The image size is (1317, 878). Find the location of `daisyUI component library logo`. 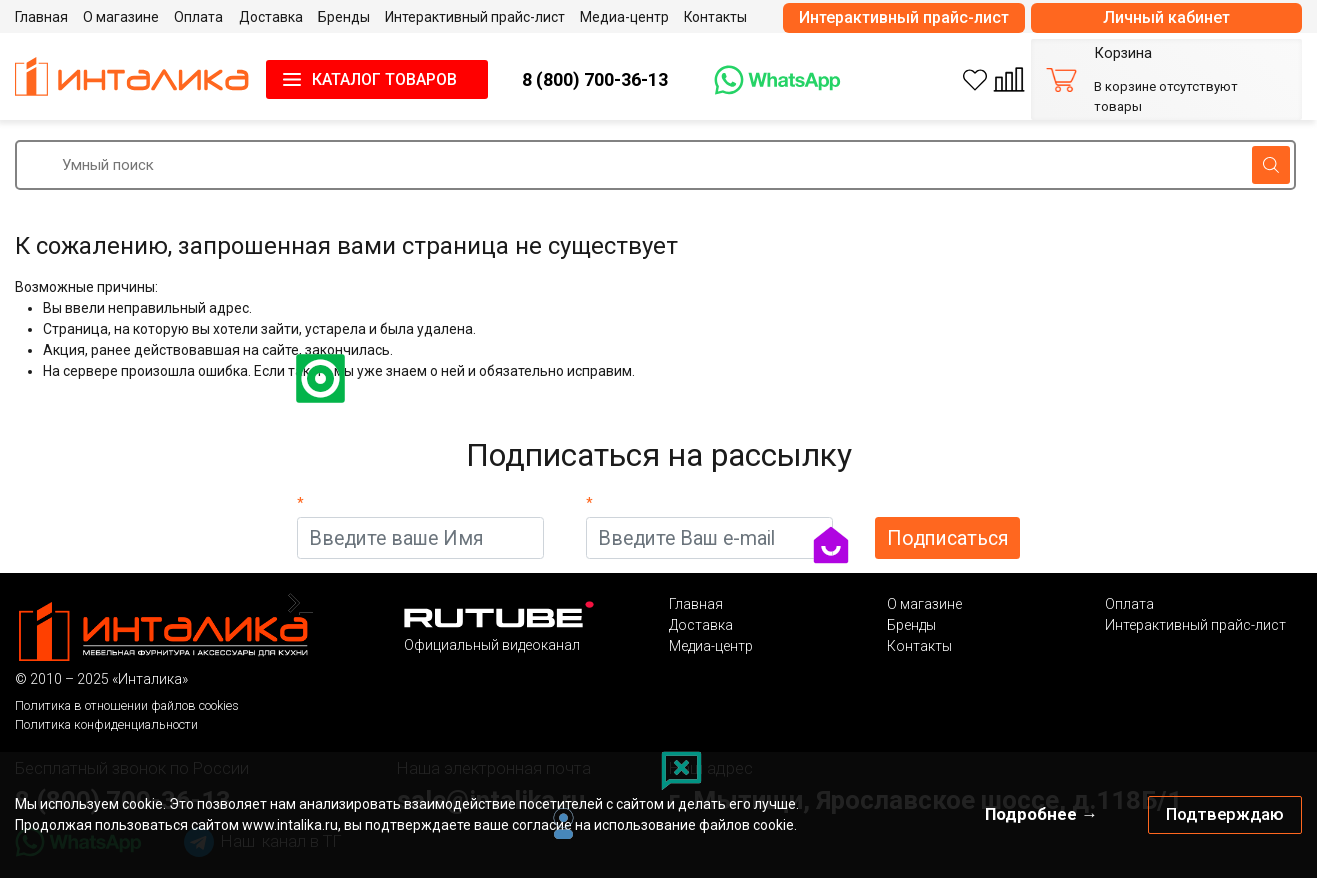

daisyUI component library logo is located at coordinates (563, 823).